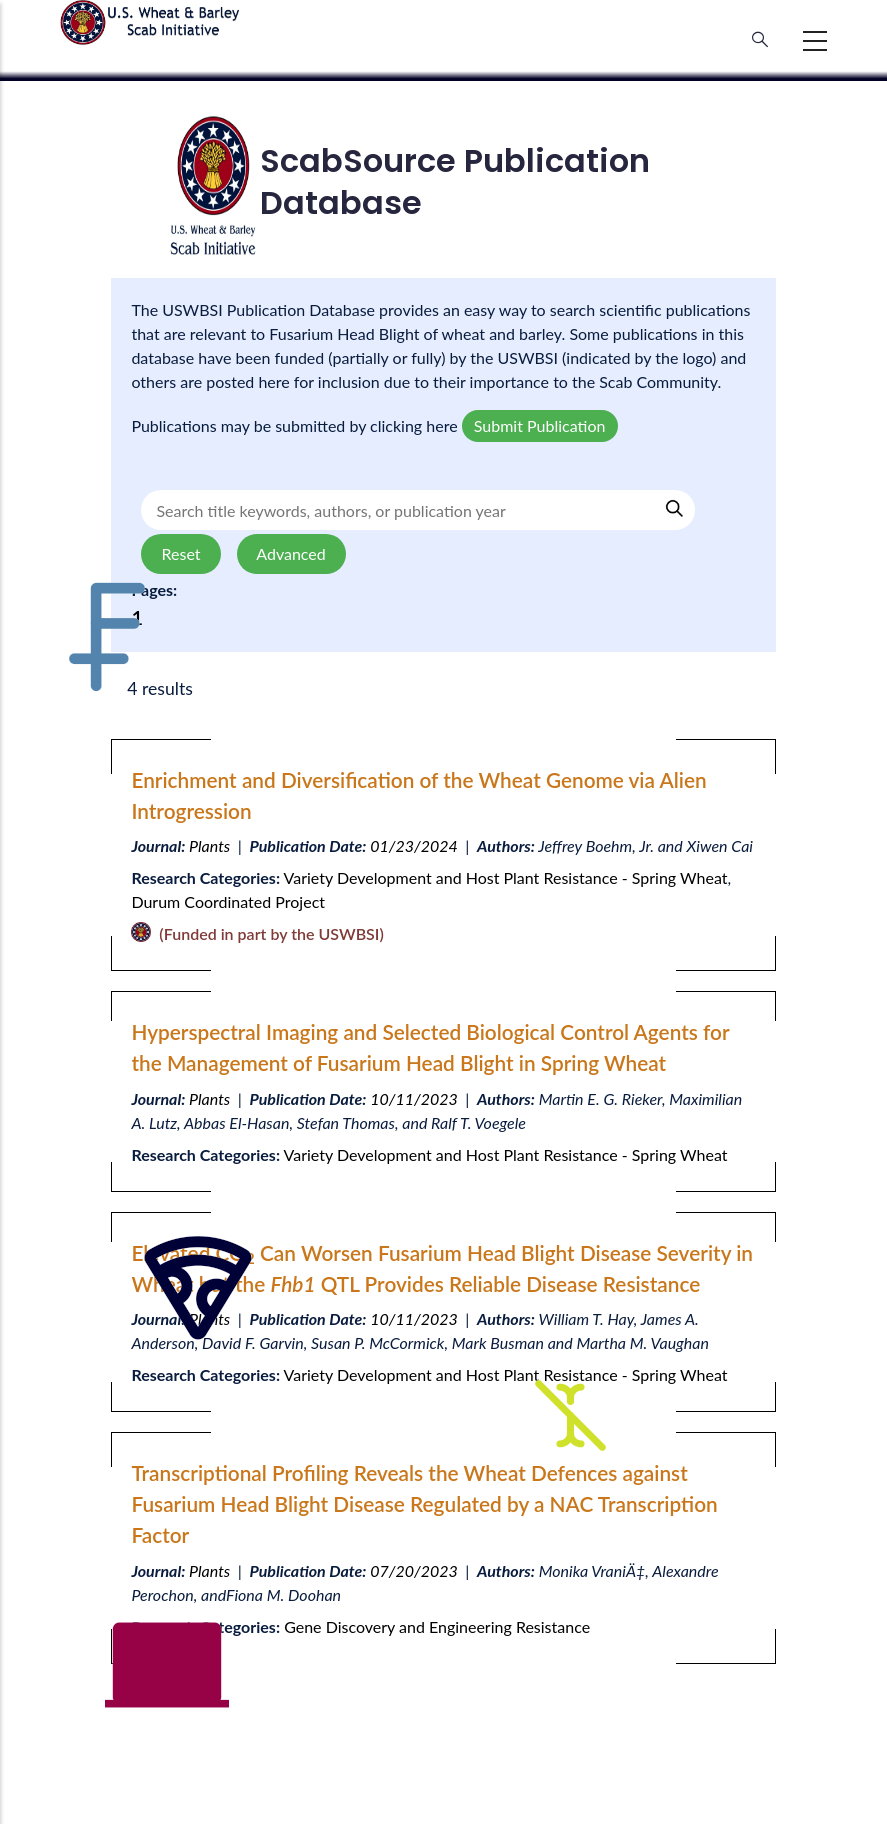  What do you see at coordinates (167, 1665) in the screenshot?
I see `switch to desktop view` at bounding box center [167, 1665].